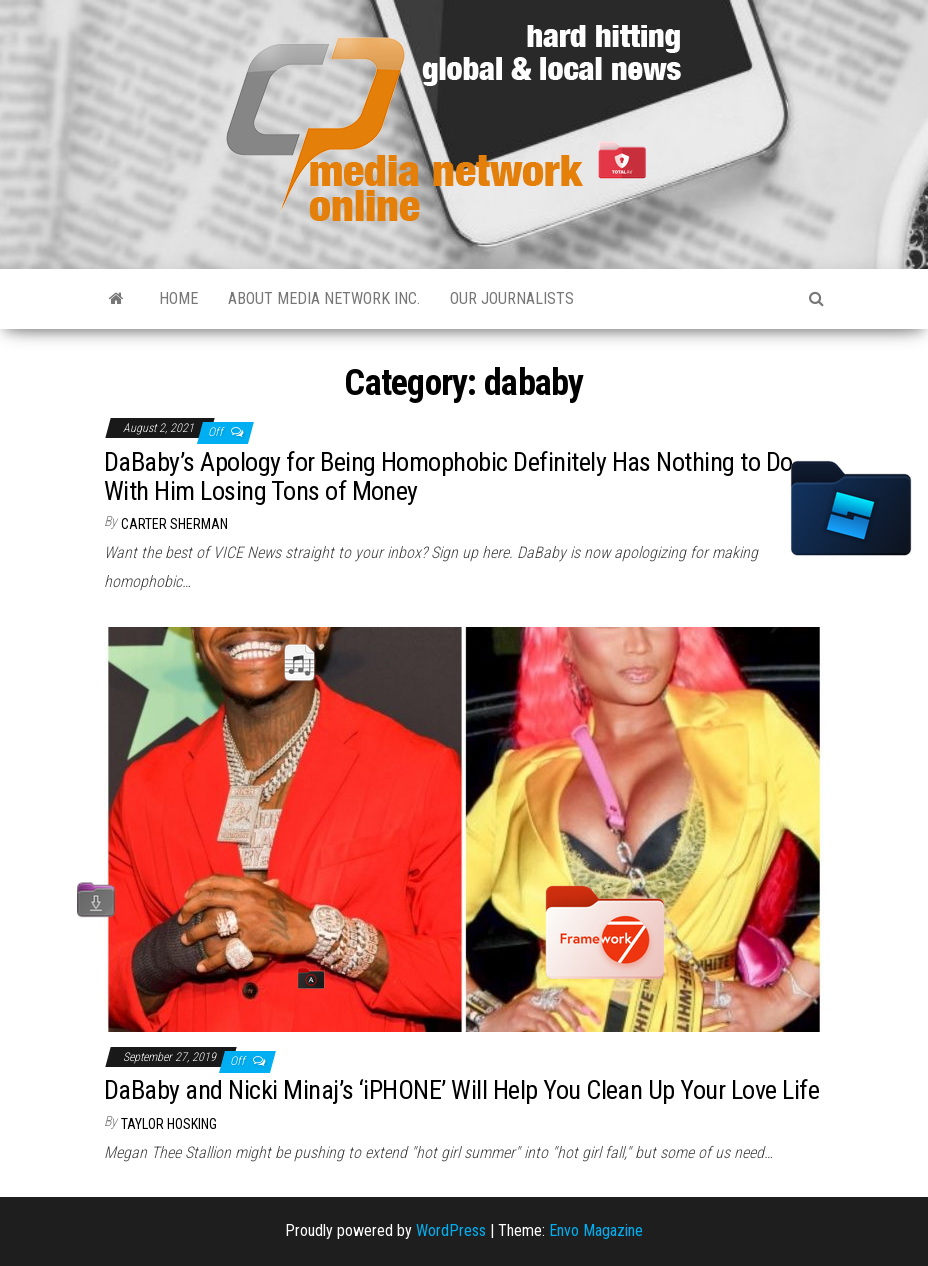  I want to click on open framework7 project folder, so click(604, 935).